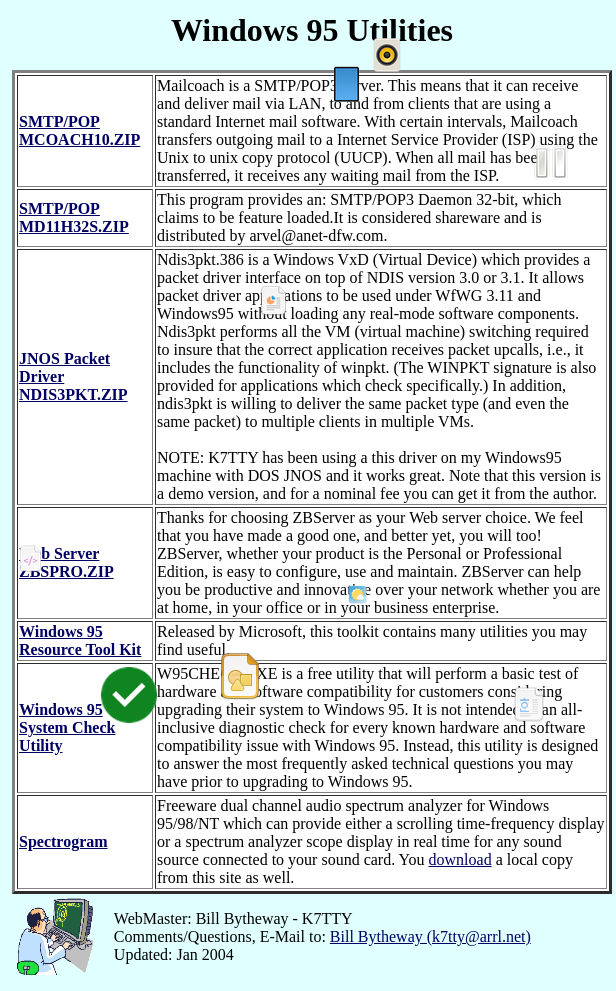  I want to click on iPad Air M2 device icon, so click(346, 84).